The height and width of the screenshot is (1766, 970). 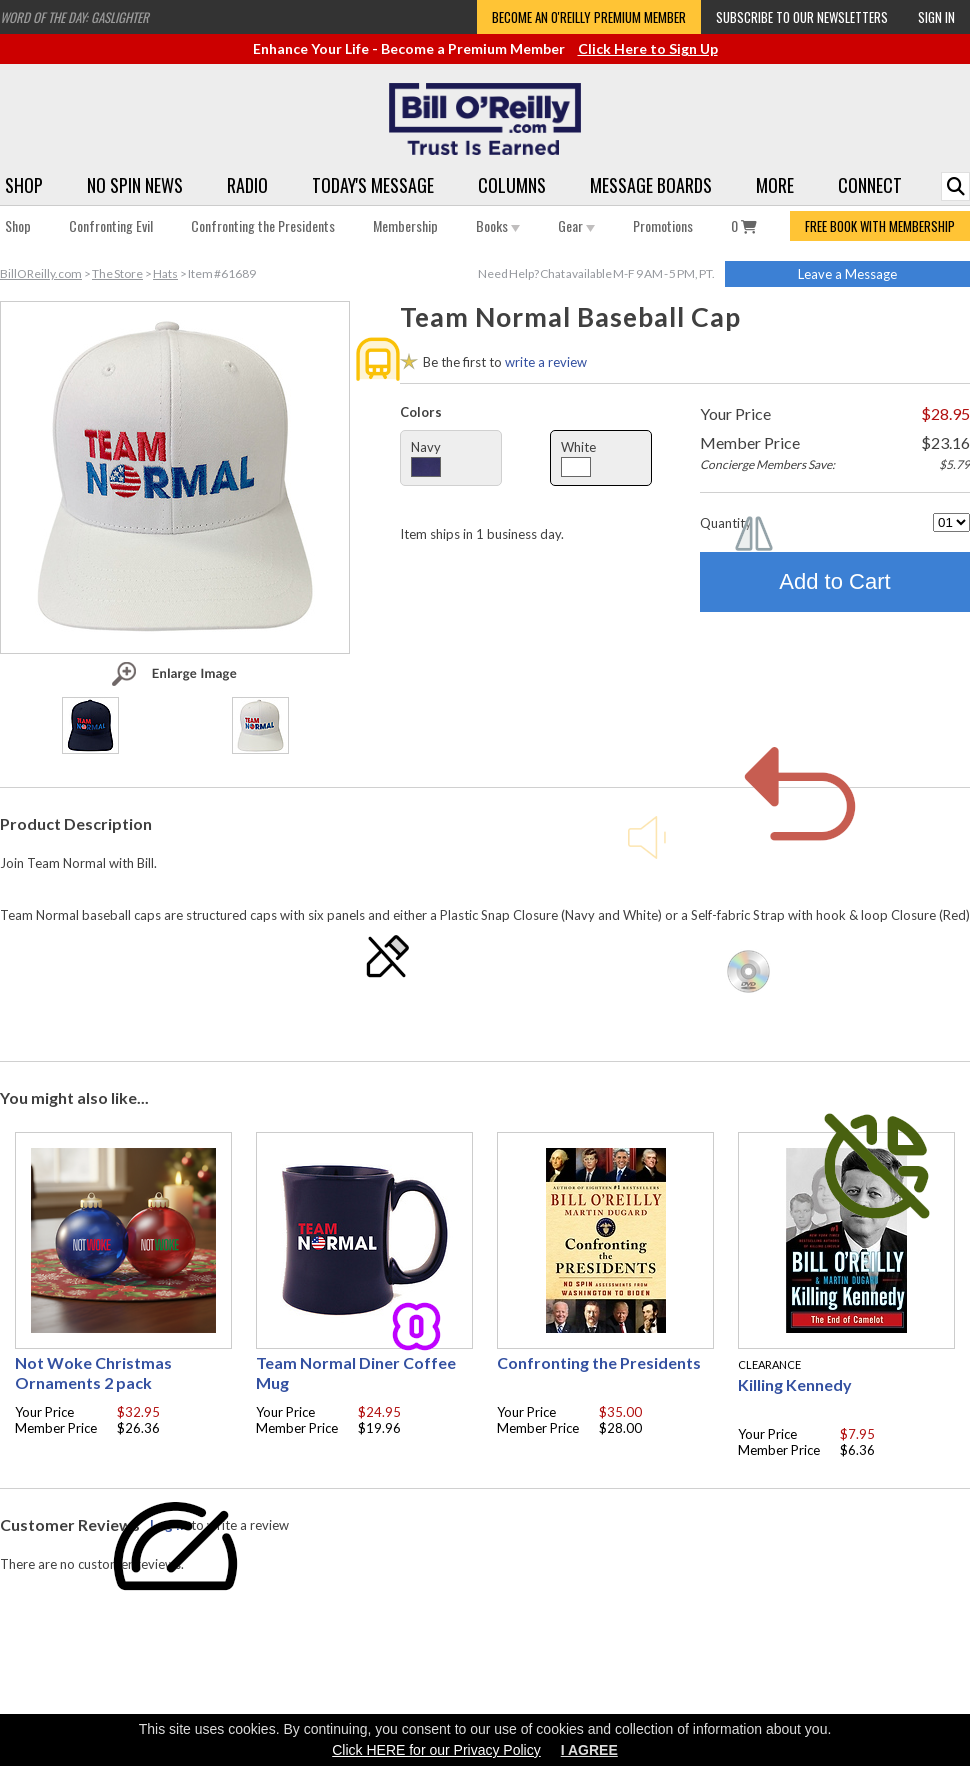 I want to click on indicates a DVD disc or optical media, so click(x=748, y=971).